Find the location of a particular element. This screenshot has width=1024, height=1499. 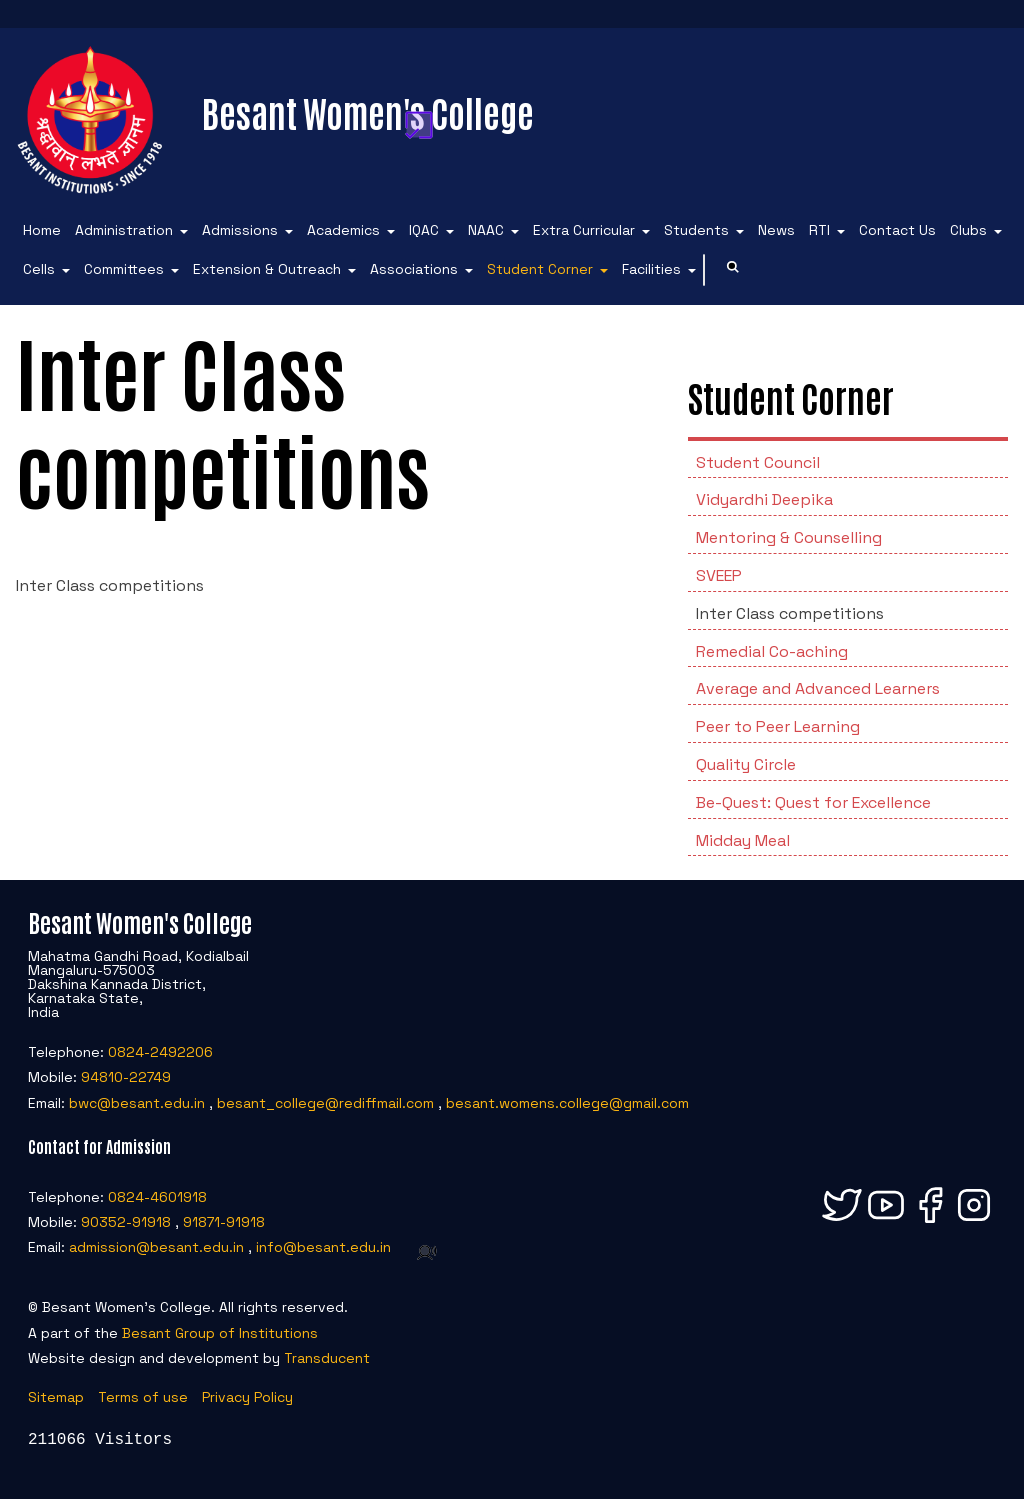

mark task as complete is located at coordinates (419, 125).